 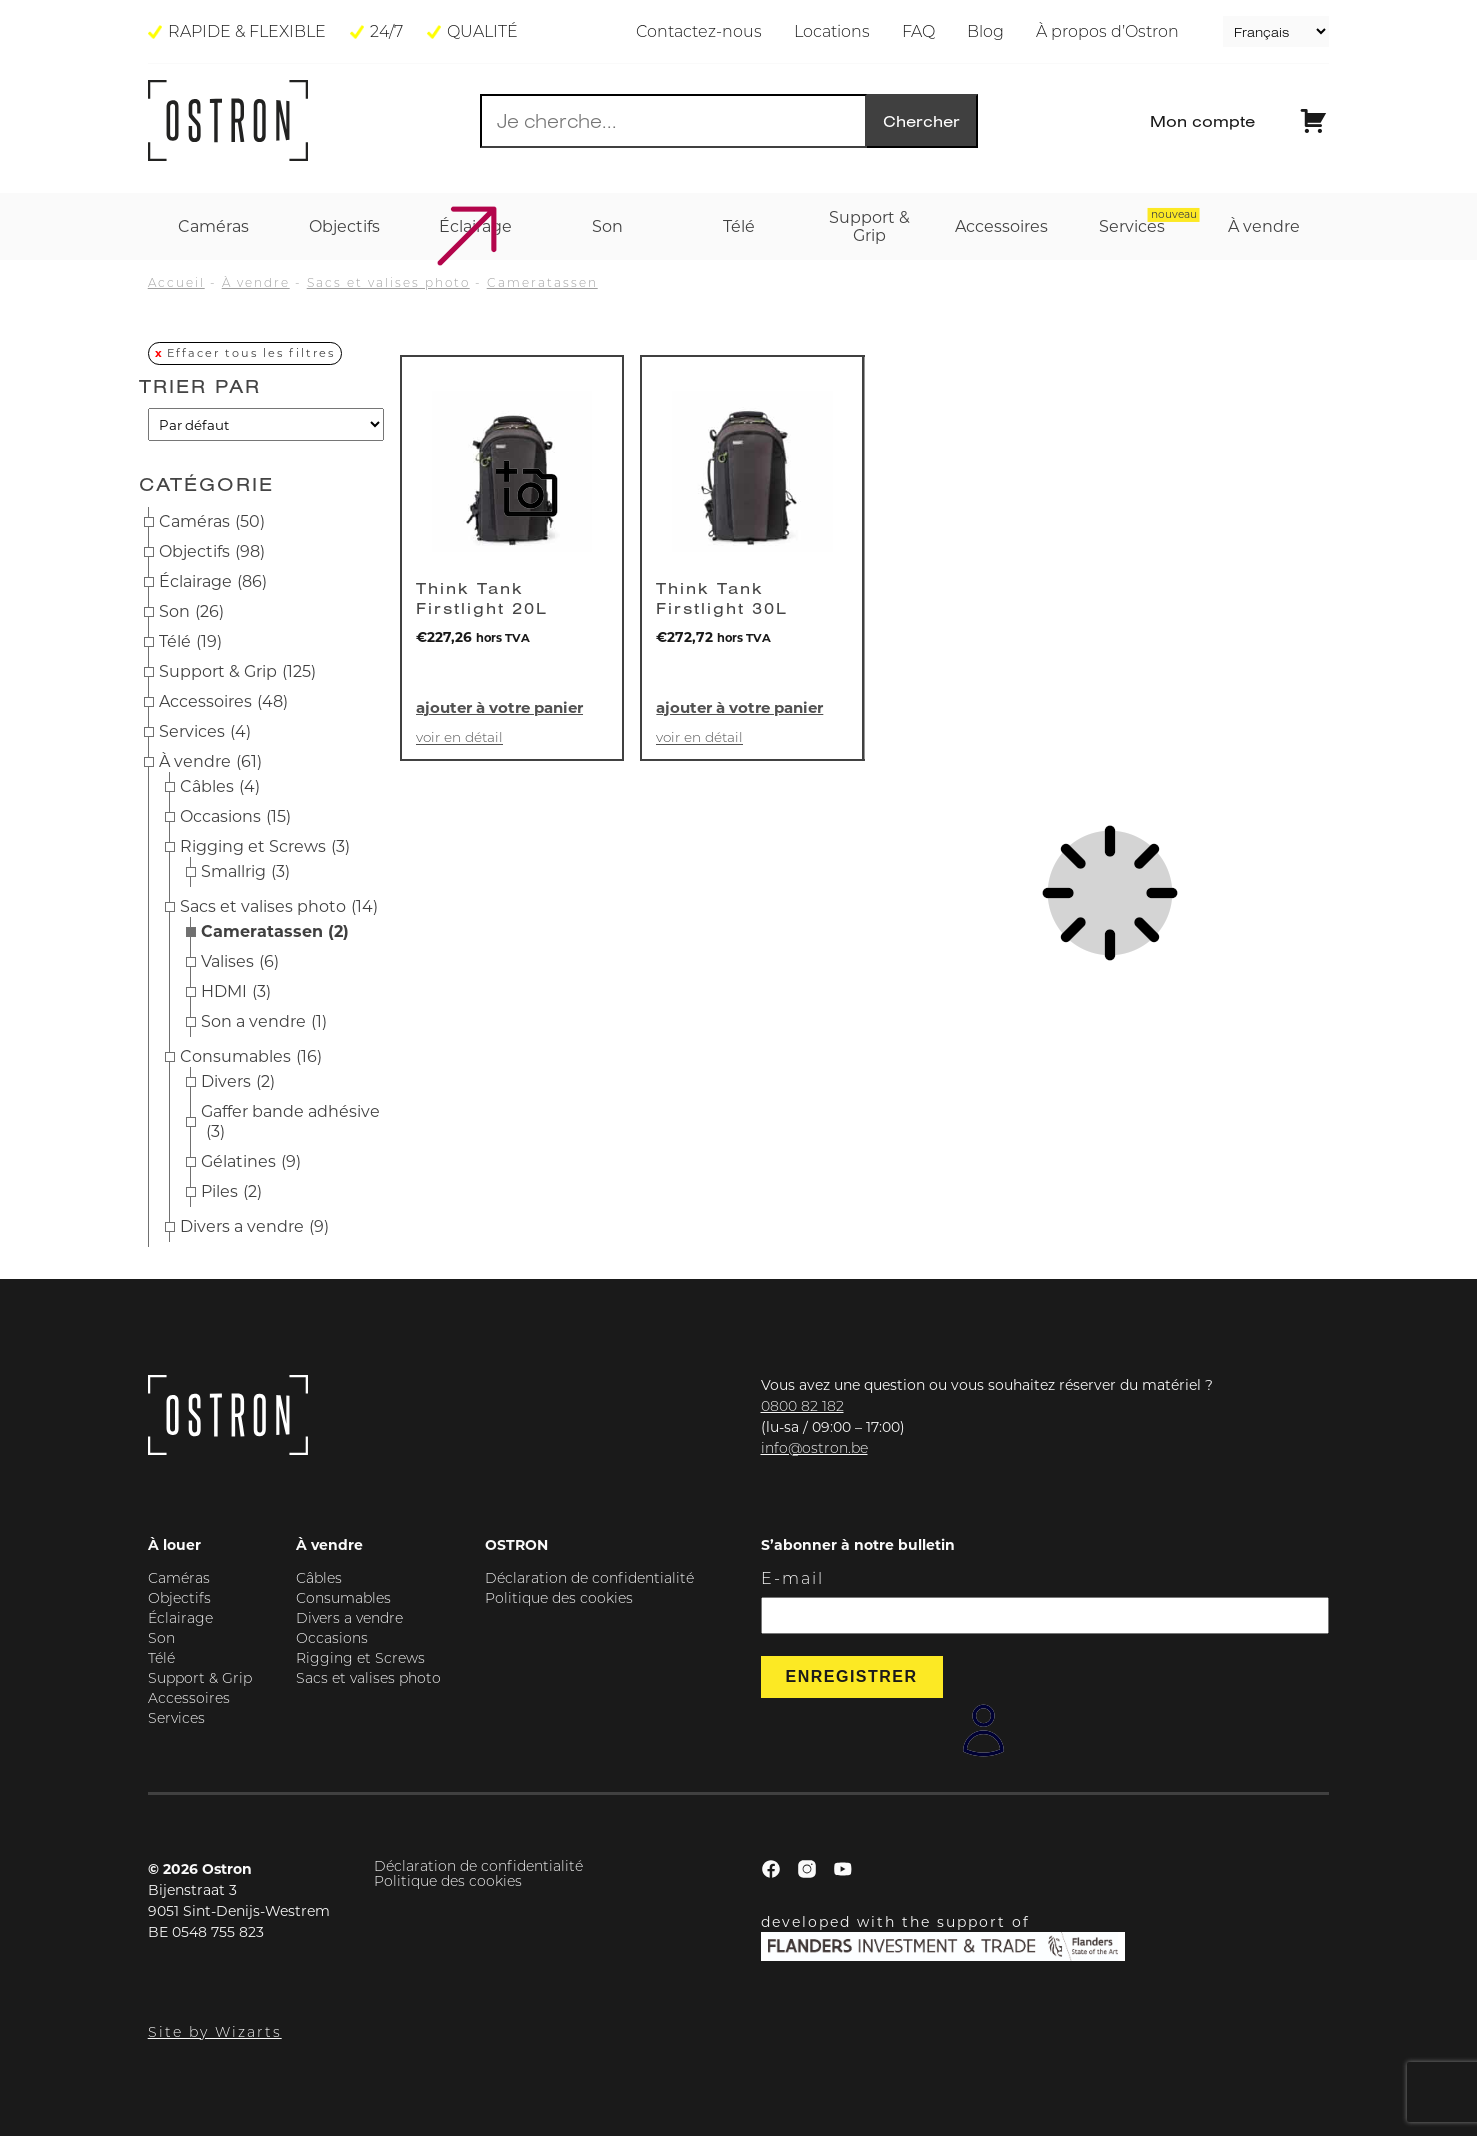 I want to click on indicates content is loading, so click(x=1110, y=893).